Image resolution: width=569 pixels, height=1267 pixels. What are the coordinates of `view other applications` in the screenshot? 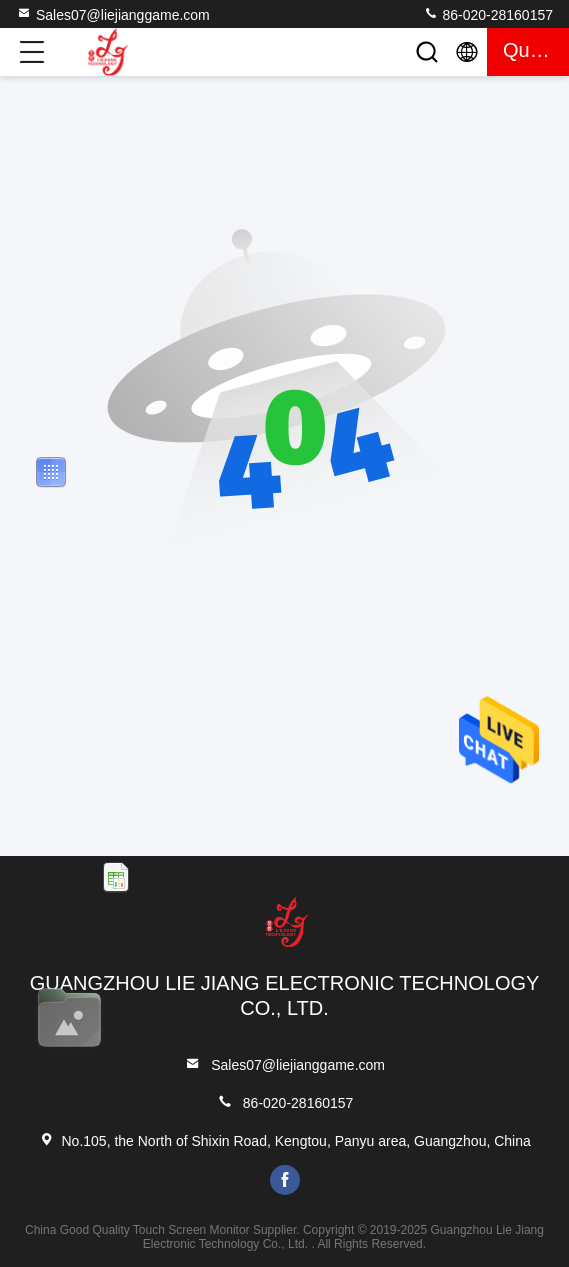 It's located at (51, 472).